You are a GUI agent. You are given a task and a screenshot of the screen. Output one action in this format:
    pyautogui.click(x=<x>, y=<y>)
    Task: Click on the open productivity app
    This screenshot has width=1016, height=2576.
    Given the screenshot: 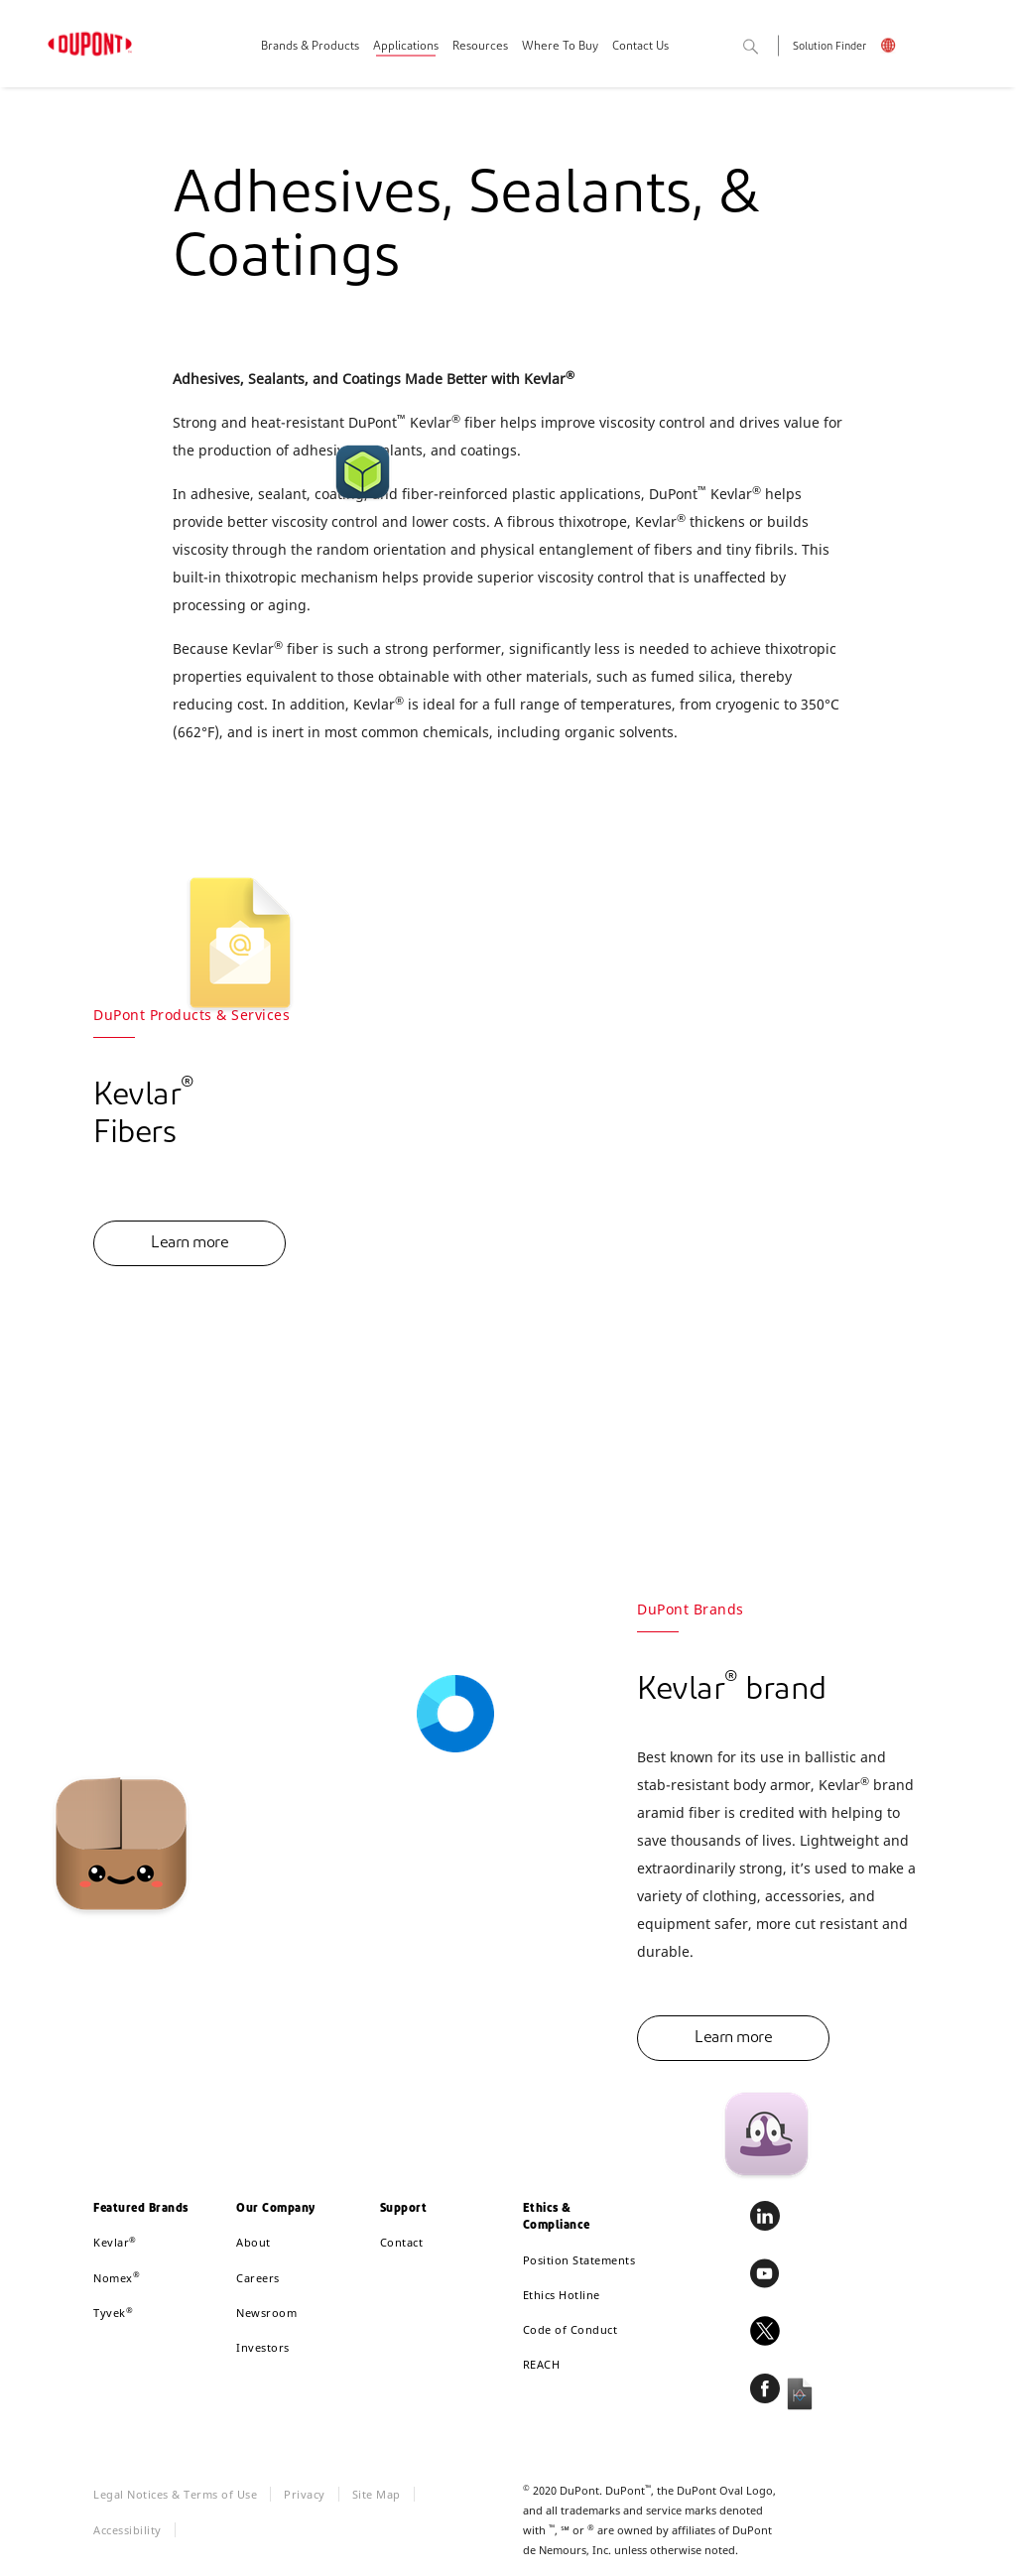 What is the action you would take?
    pyautogui.click(x=455, y=1714)
    